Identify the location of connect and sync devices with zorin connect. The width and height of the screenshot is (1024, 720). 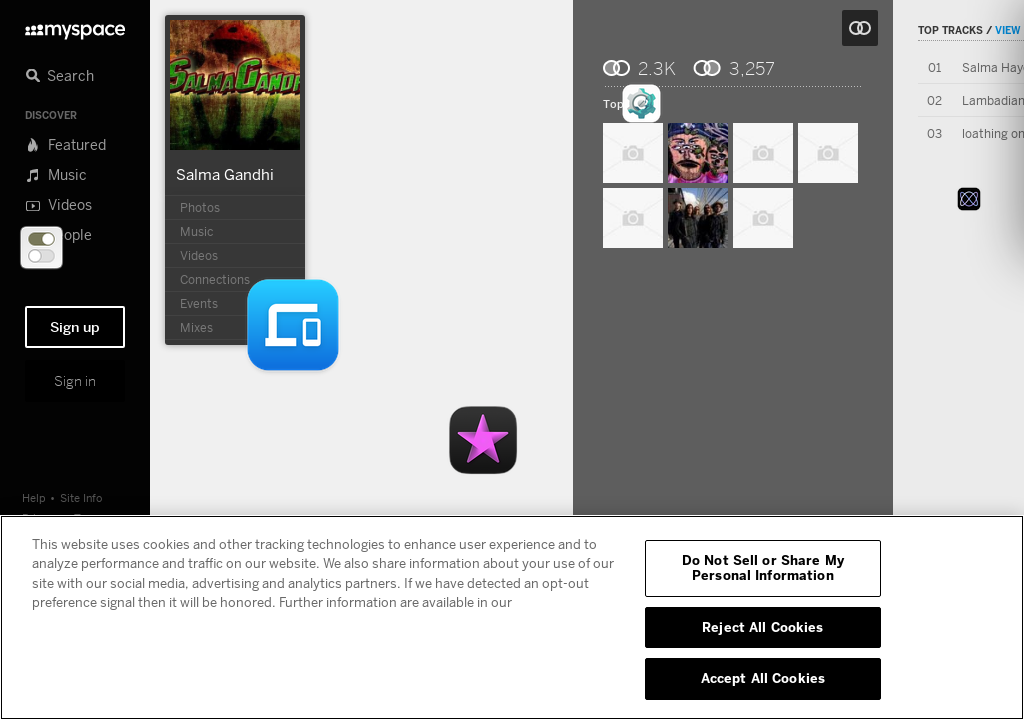
(293, 325).